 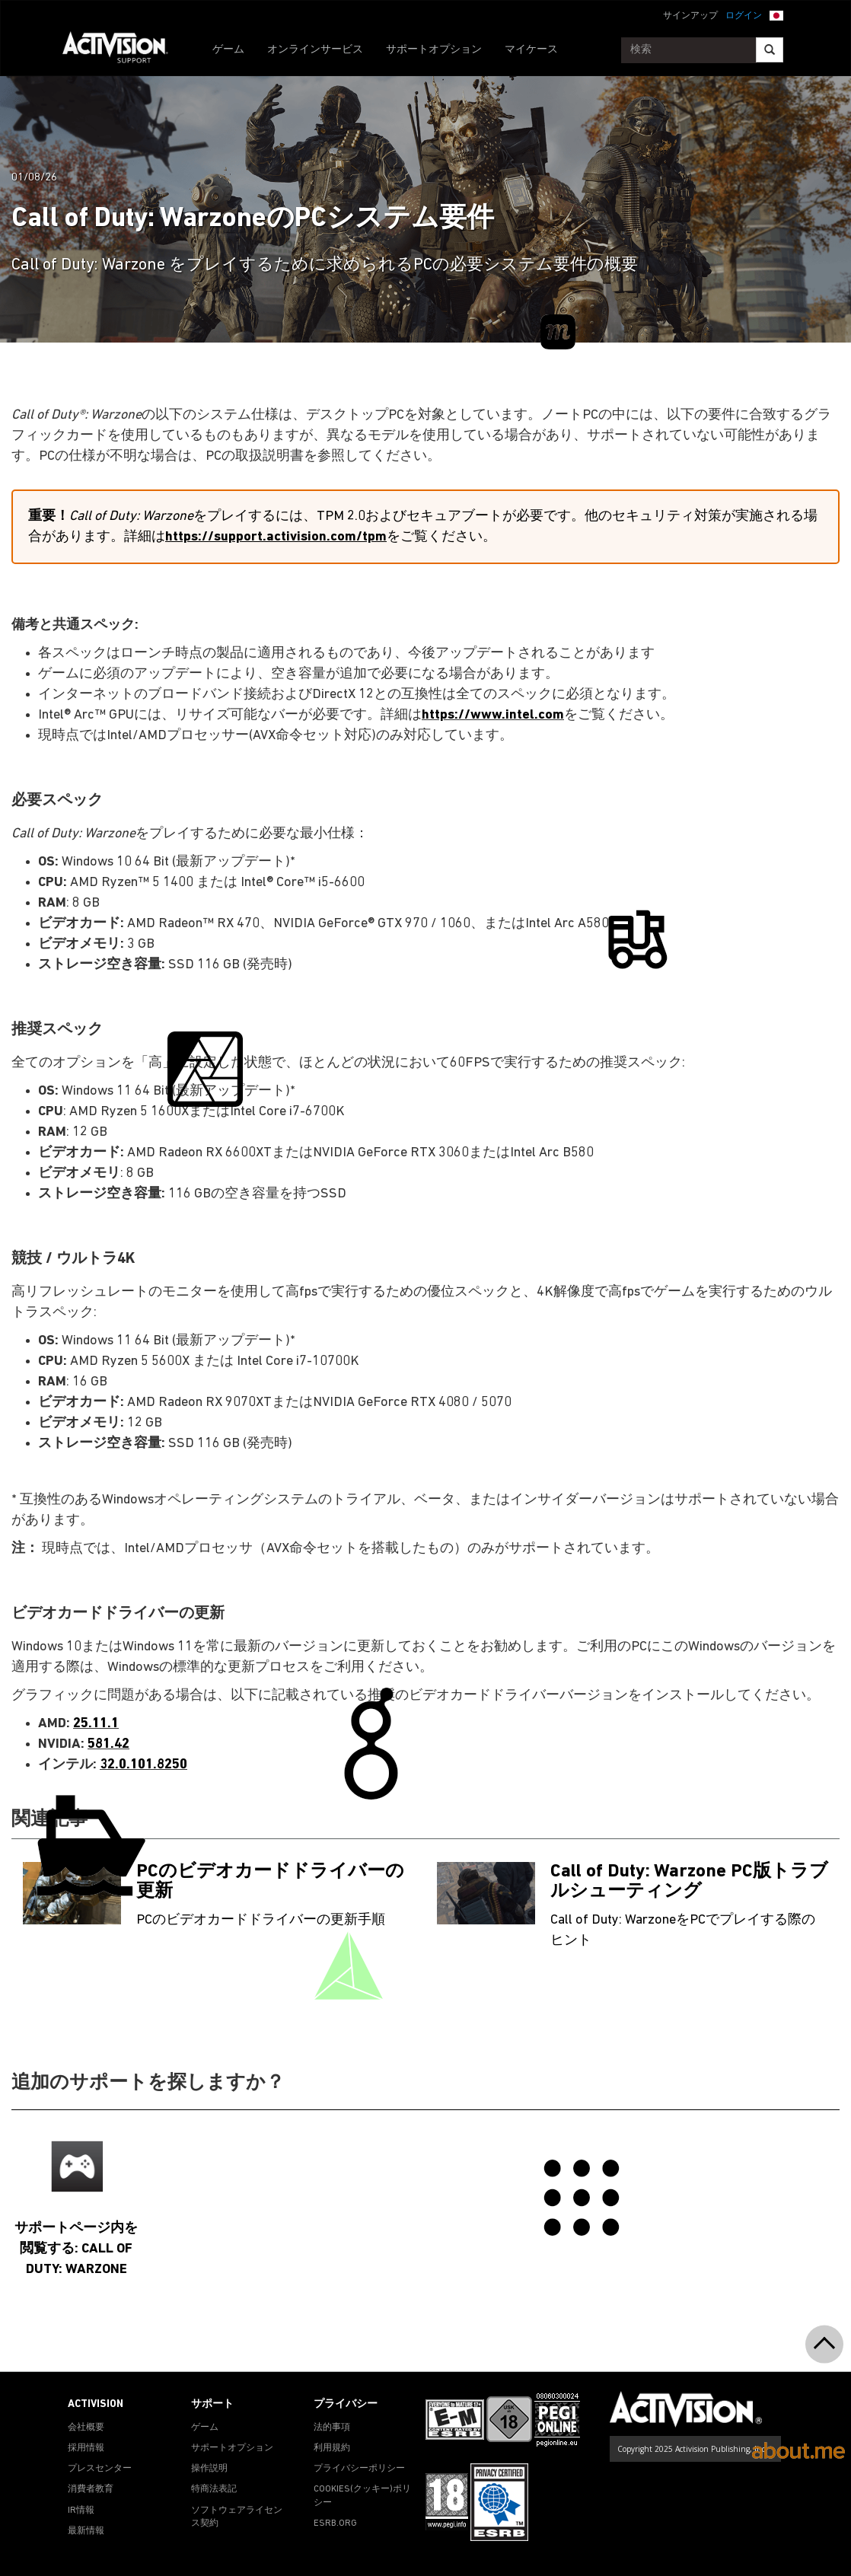 What do you see at coordinates (89, 1848) in the screenshot?
I see `view nearby ports or maritime locations` at bounding box center [89, 1848].